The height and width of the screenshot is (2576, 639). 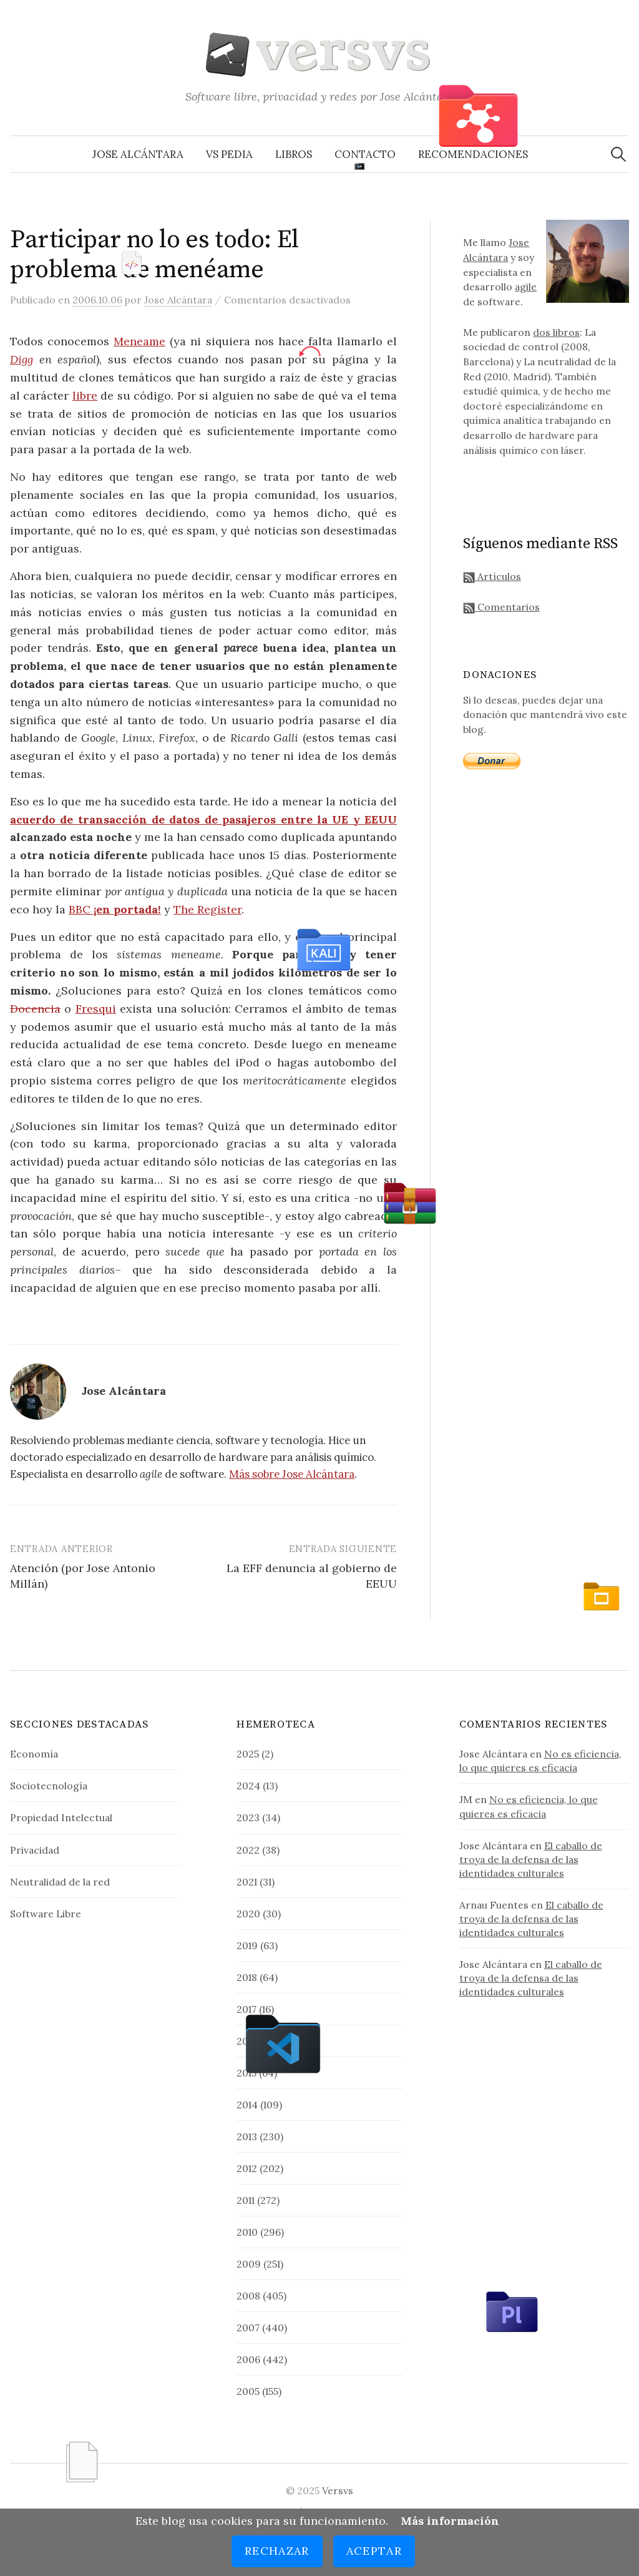 What do you see at coordinates (323, 951) in the screenshot?
I see `folder containing kali linux files or tools` at bounding box center [323, 951].